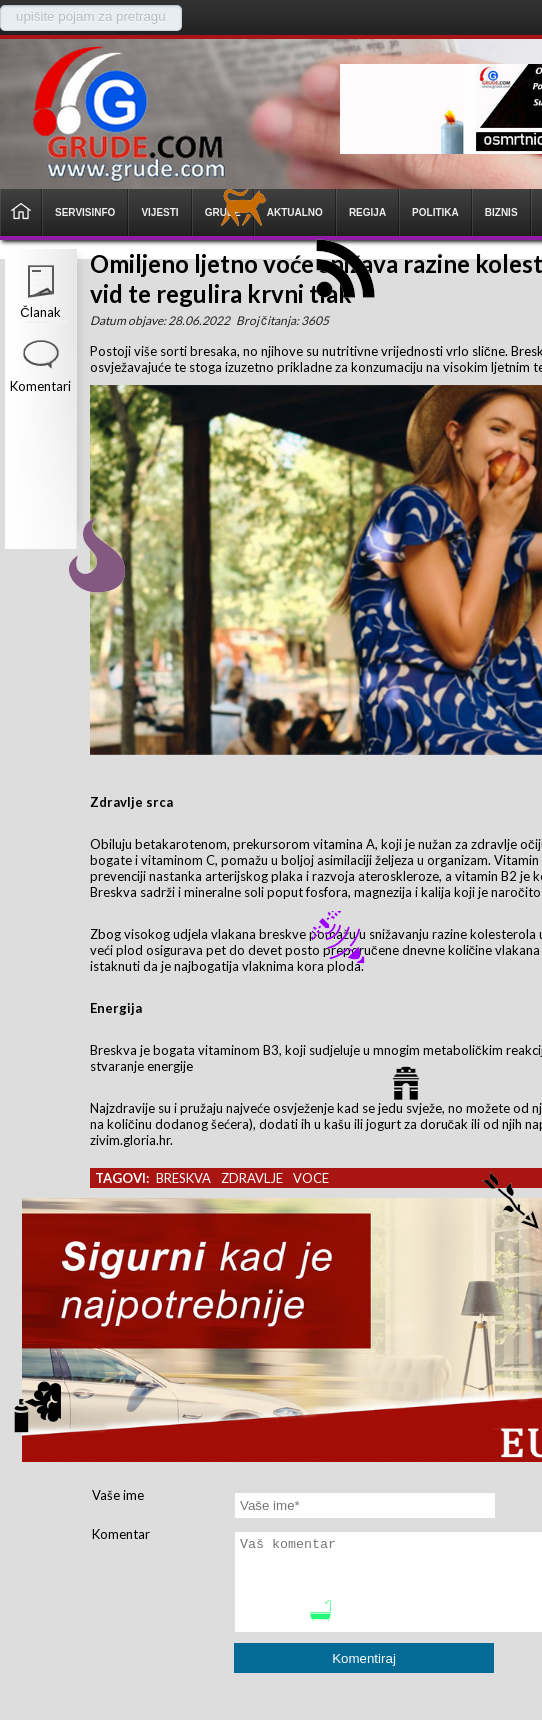 Image resolution: width=542 pixels, height=1720 pixels. I want to click on view India Gate landmark information, so click(406, 1082).